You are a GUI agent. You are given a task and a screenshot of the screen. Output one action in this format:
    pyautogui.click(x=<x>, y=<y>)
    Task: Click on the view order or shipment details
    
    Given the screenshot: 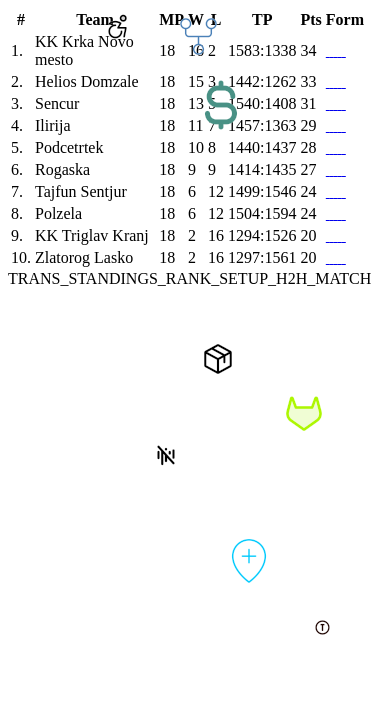 What is the action you would take?
    pyautogui.click(x=218, y=359)
    